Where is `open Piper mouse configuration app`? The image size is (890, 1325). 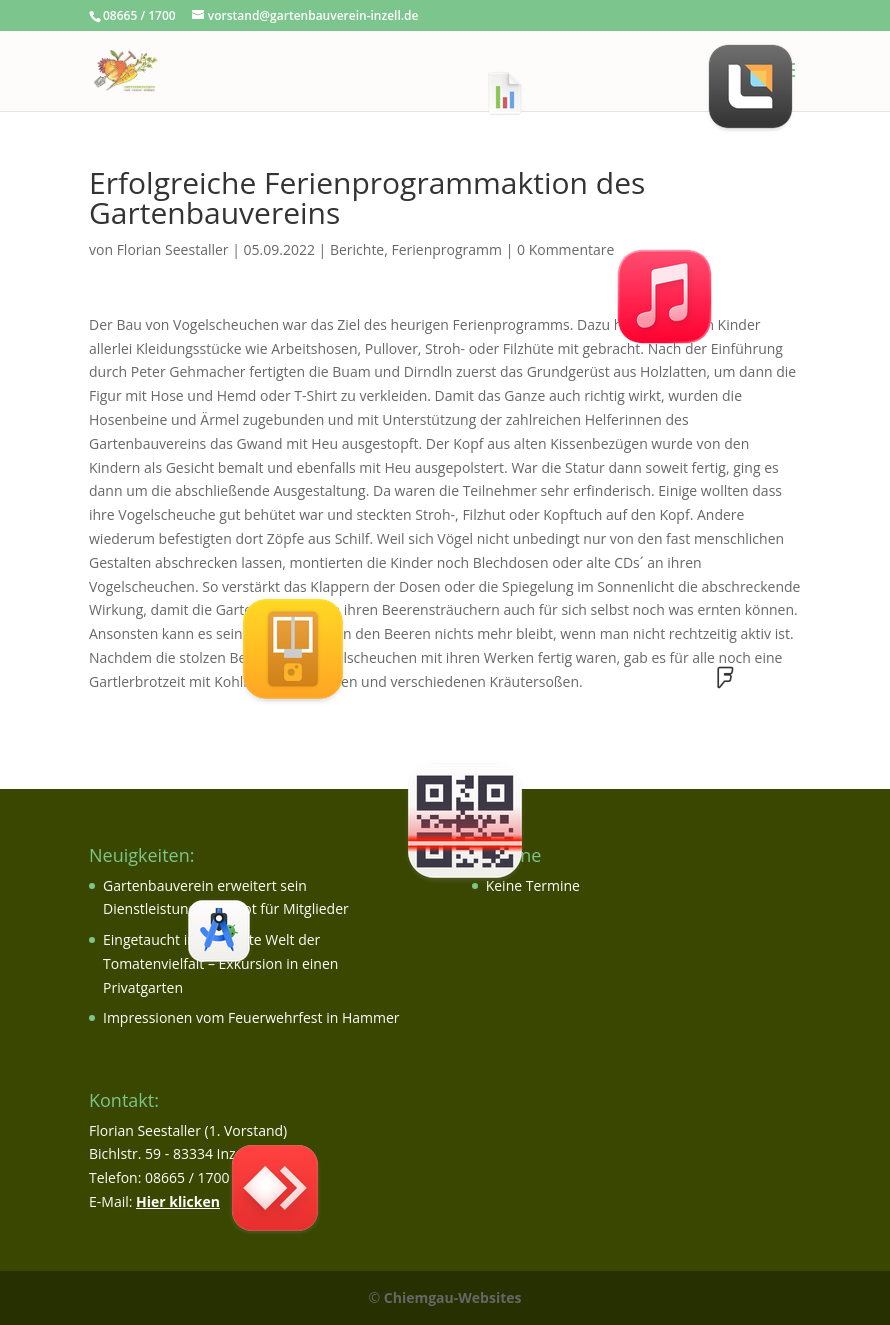
open Piper mouse configuration app is located at coordinates (293, 649).